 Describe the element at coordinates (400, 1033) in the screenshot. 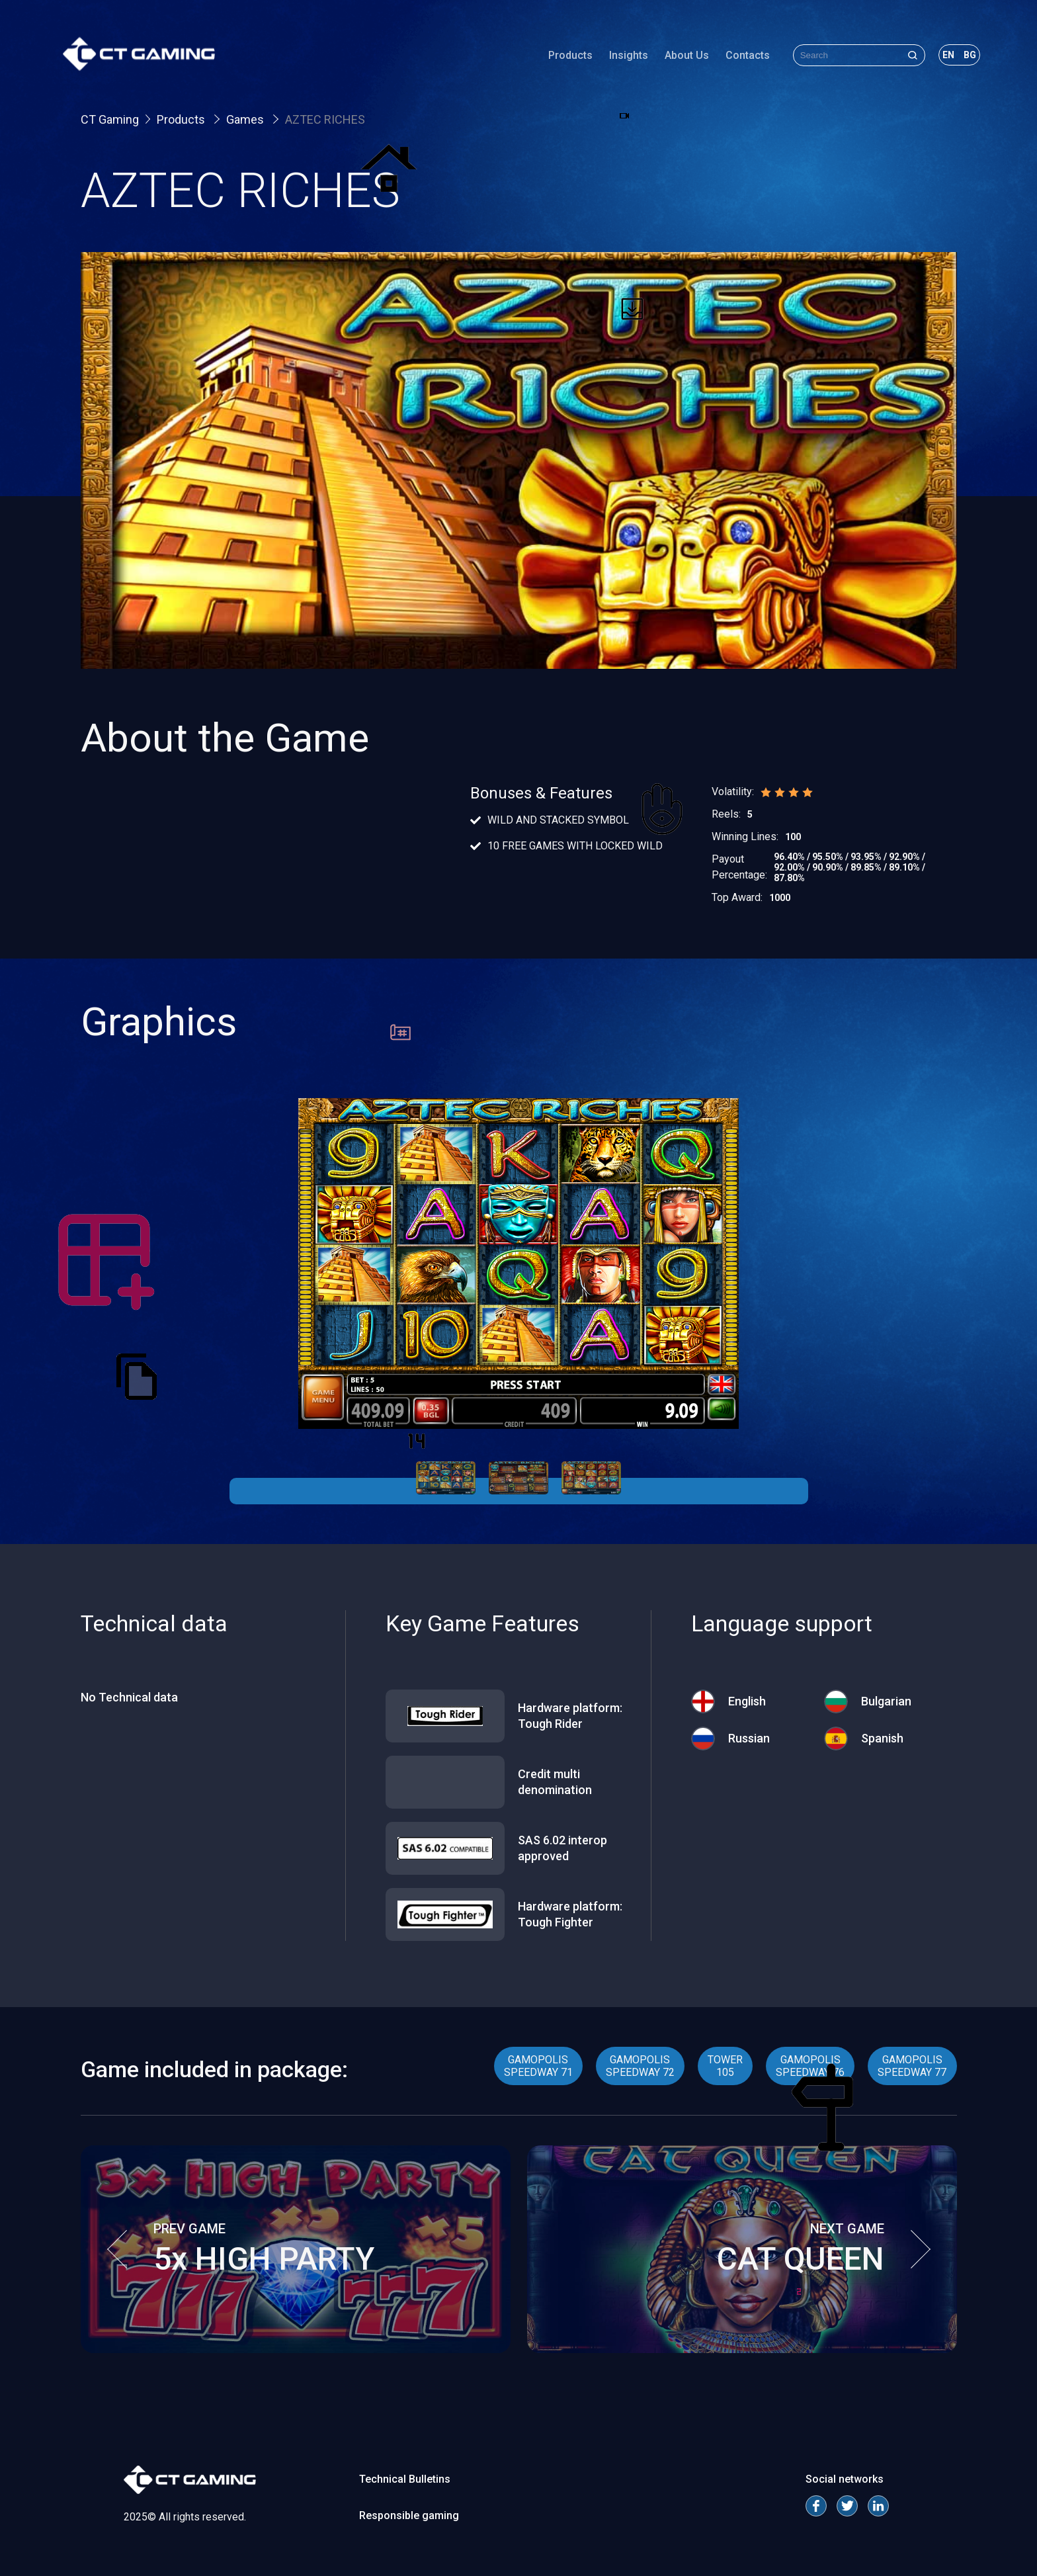

I see `view project blueprints or technical plans` at that location.